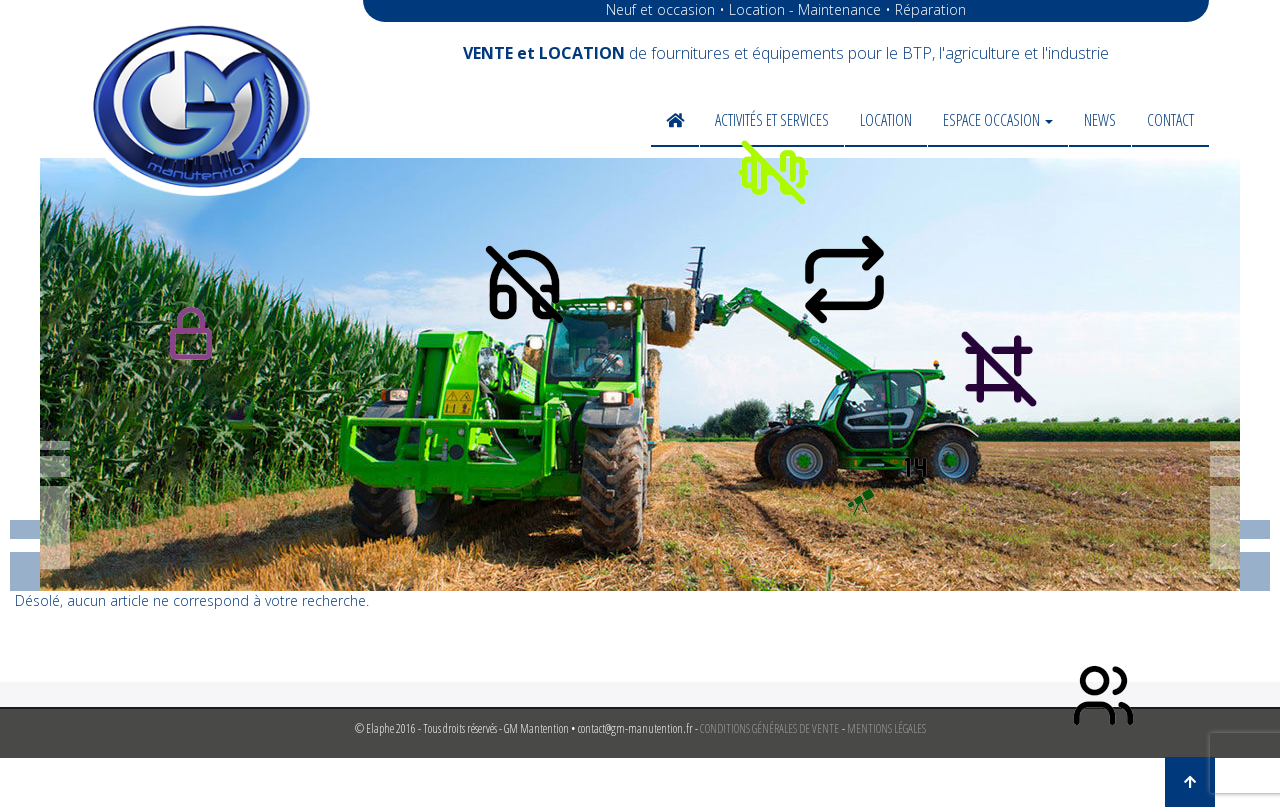 The image size is (1280, 807). I want to click on disable workout tracking, so click(773, 172).